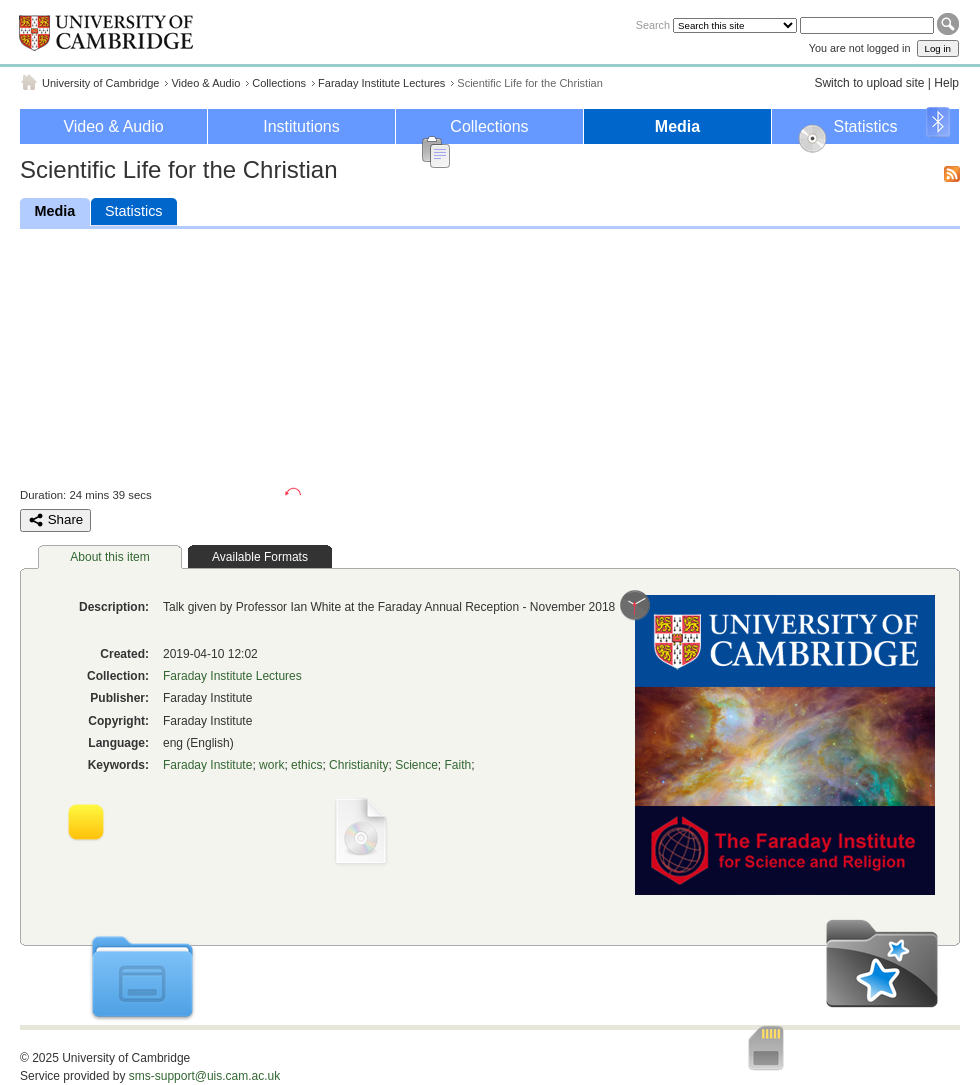  What do you see at coordinates (812, 138) in the screenshot?
I see `indicates a DVD+R disc device` at bounding box center [812, 138].